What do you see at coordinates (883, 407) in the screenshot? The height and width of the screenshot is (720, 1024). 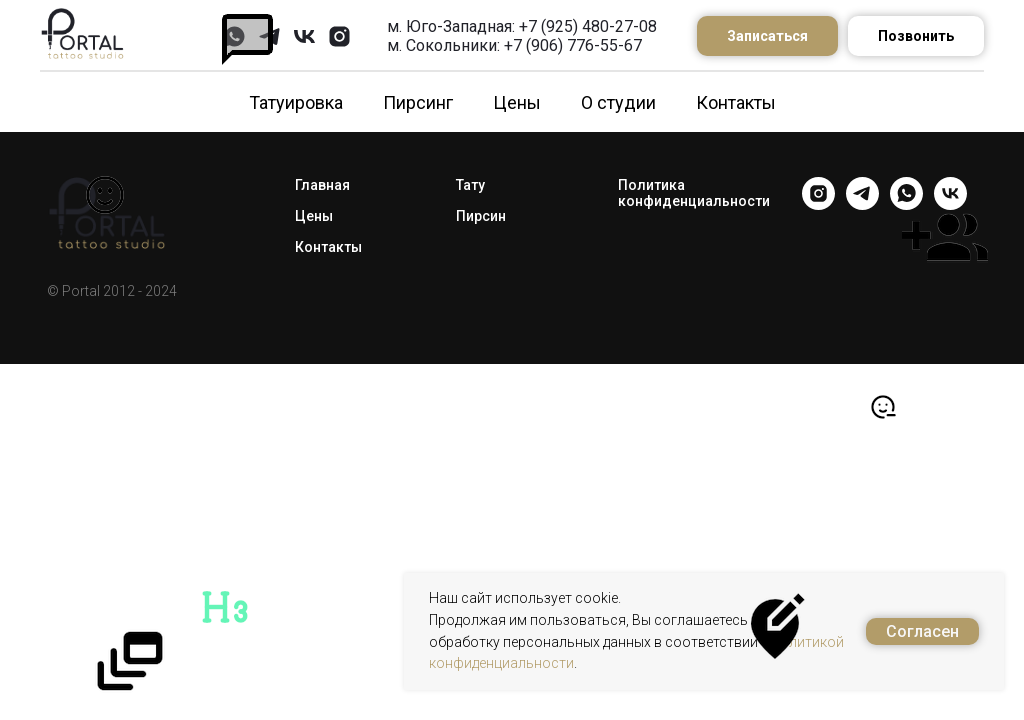 I see `remove a reaction or emoji` at bounding box center [883, 407].